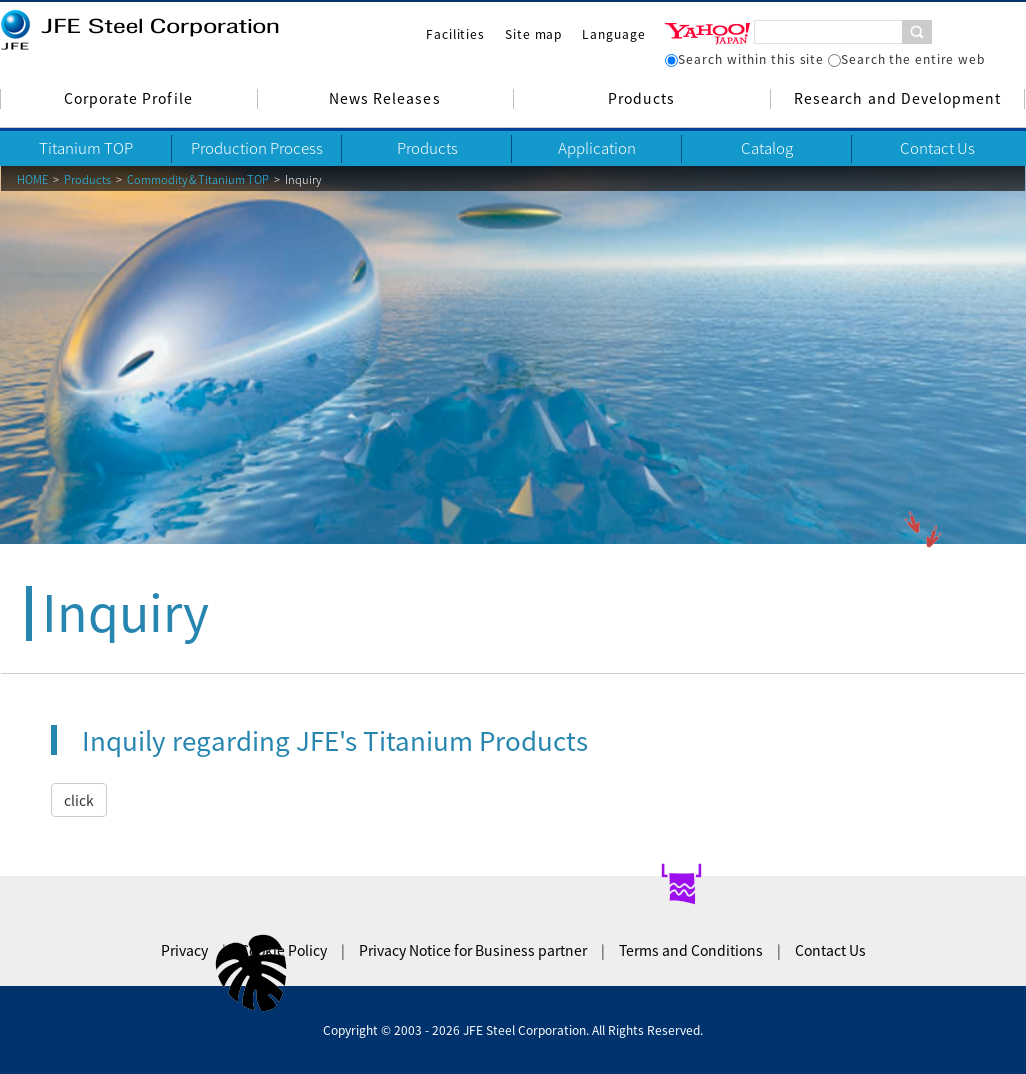 The image size is (1026, 1074). Describe the element at coordinates (923, 529) in the screenshot. I see `indicates dinosaur or velociraptor content in a game` at that location.